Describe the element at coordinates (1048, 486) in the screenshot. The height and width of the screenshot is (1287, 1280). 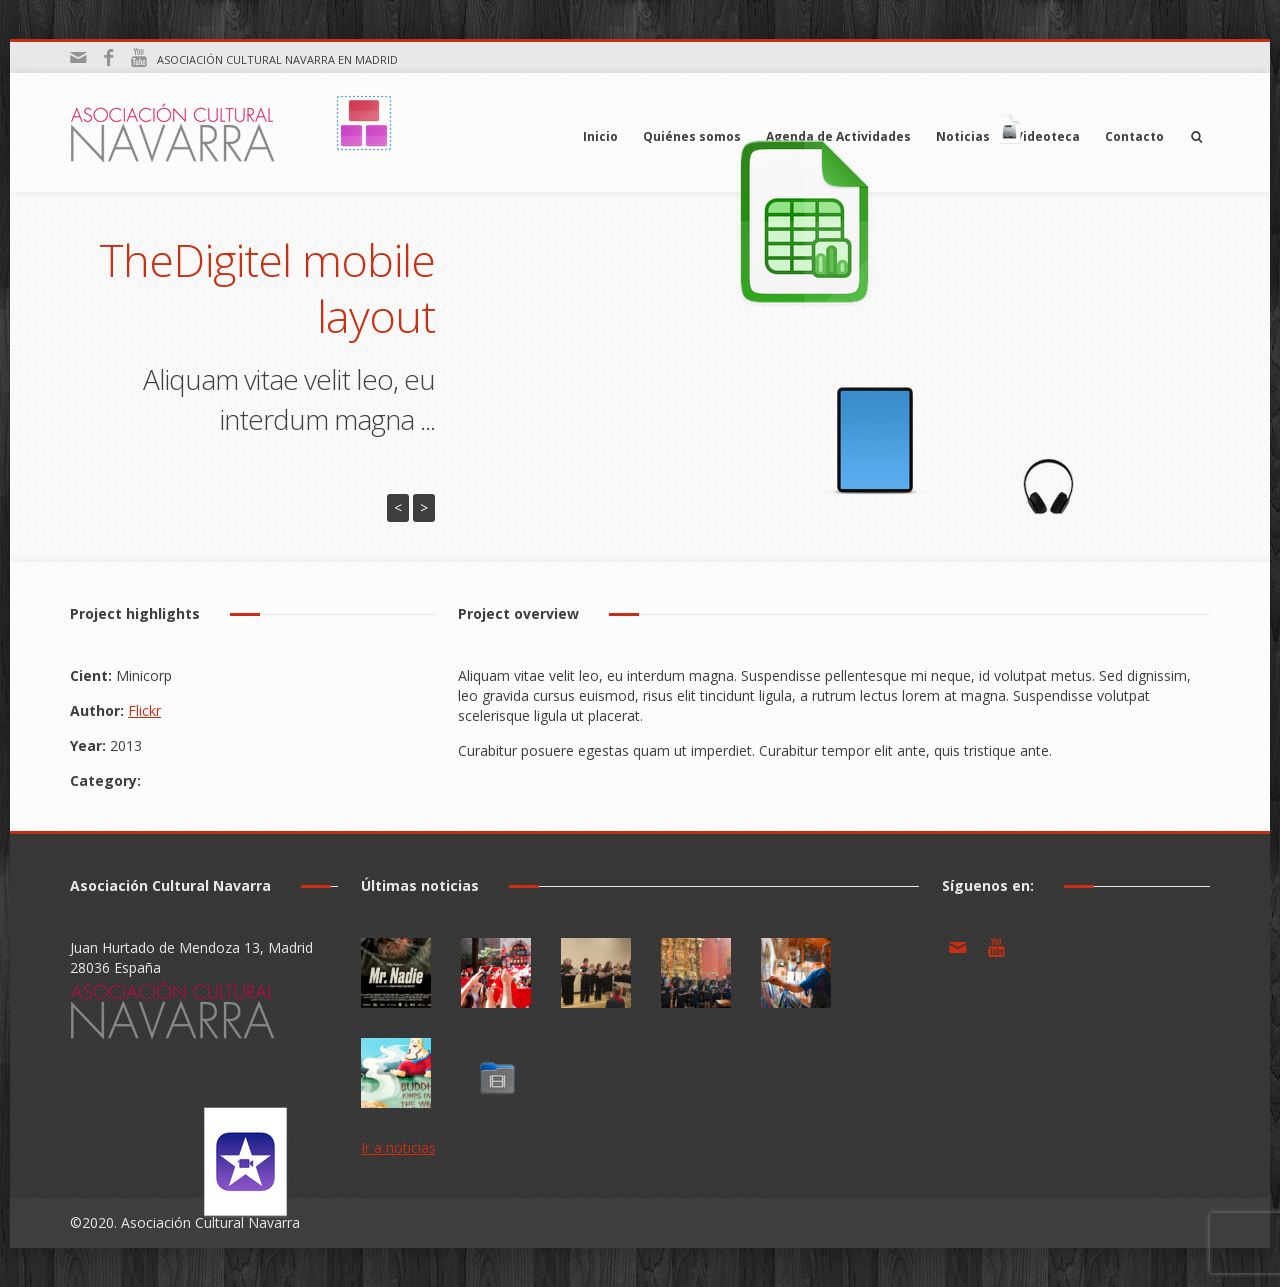
I see `connect bluetooth headphones` at that location.